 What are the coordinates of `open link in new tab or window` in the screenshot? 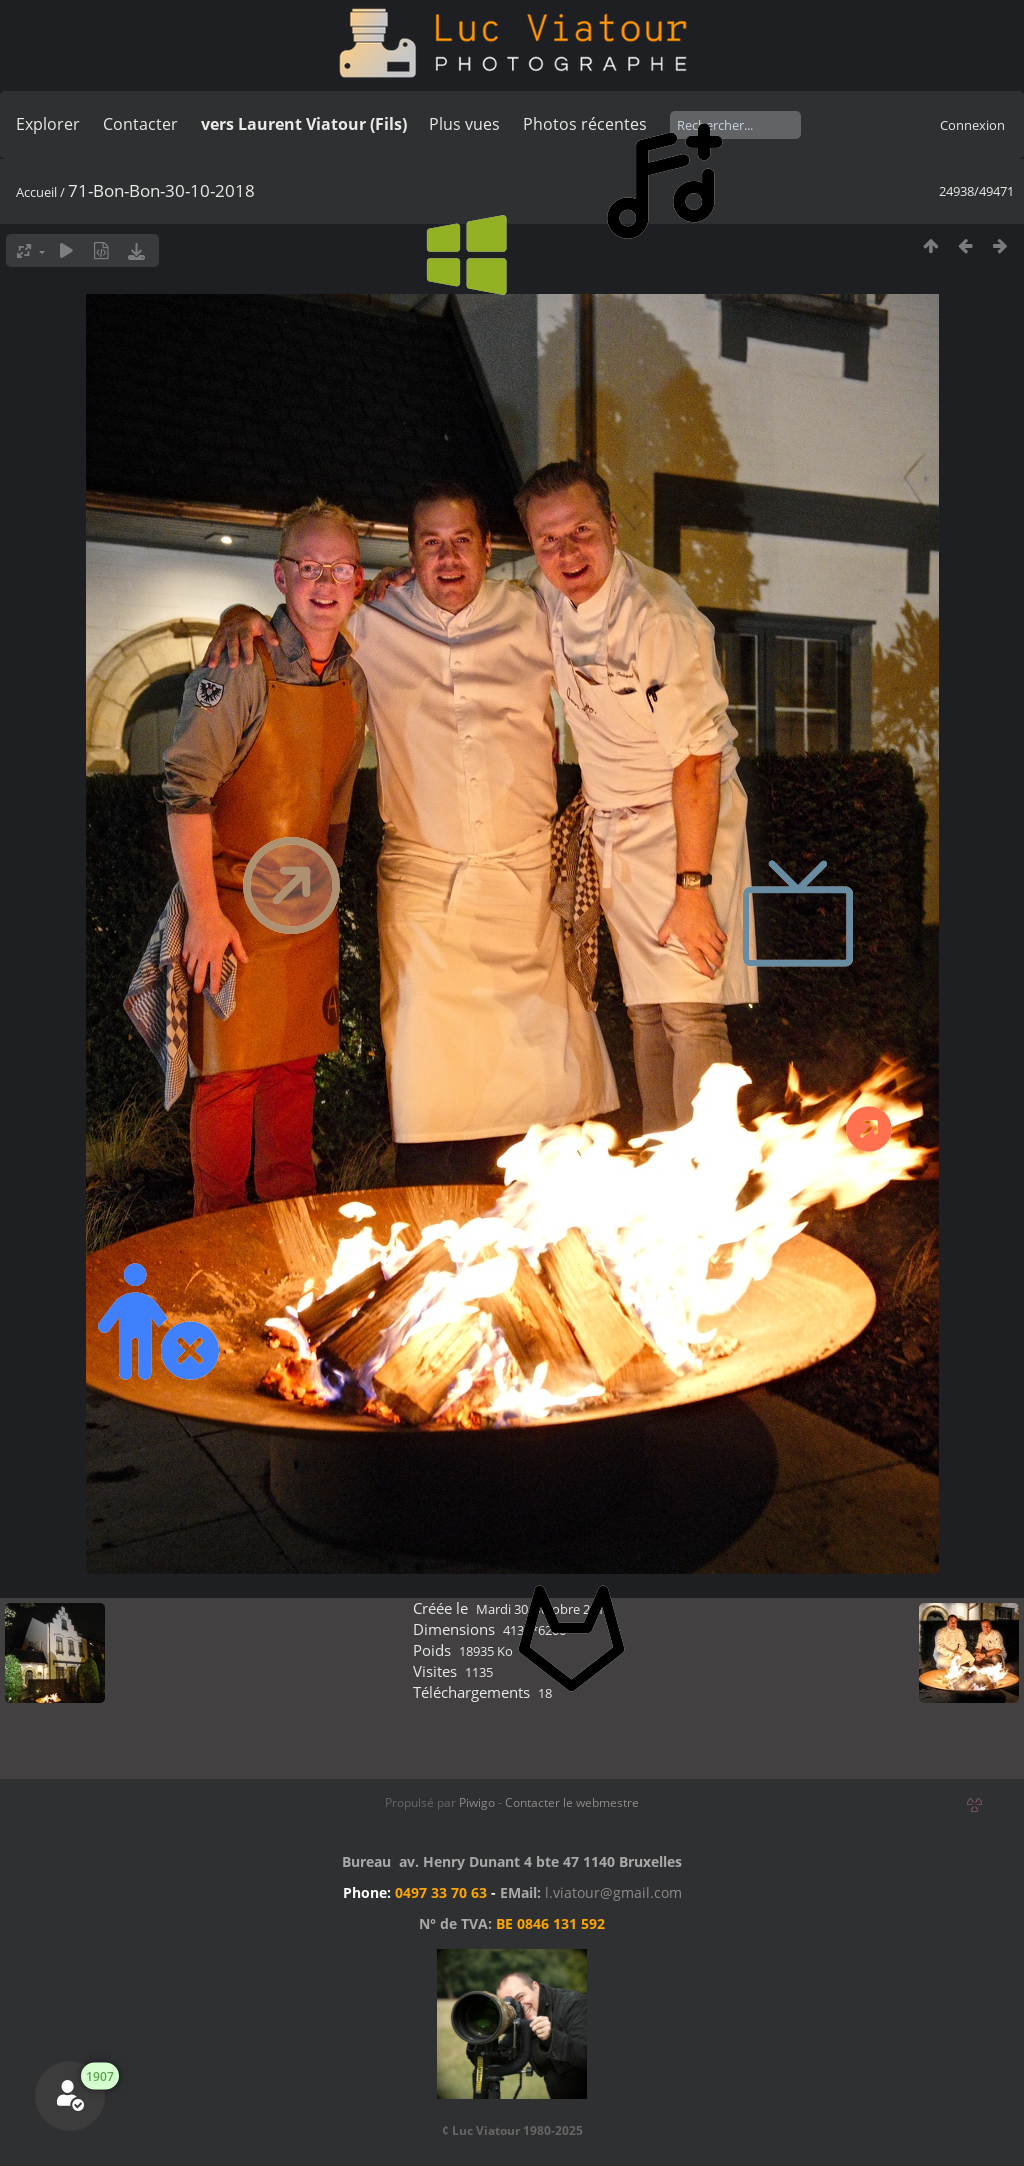 It's located at (869, 1129).